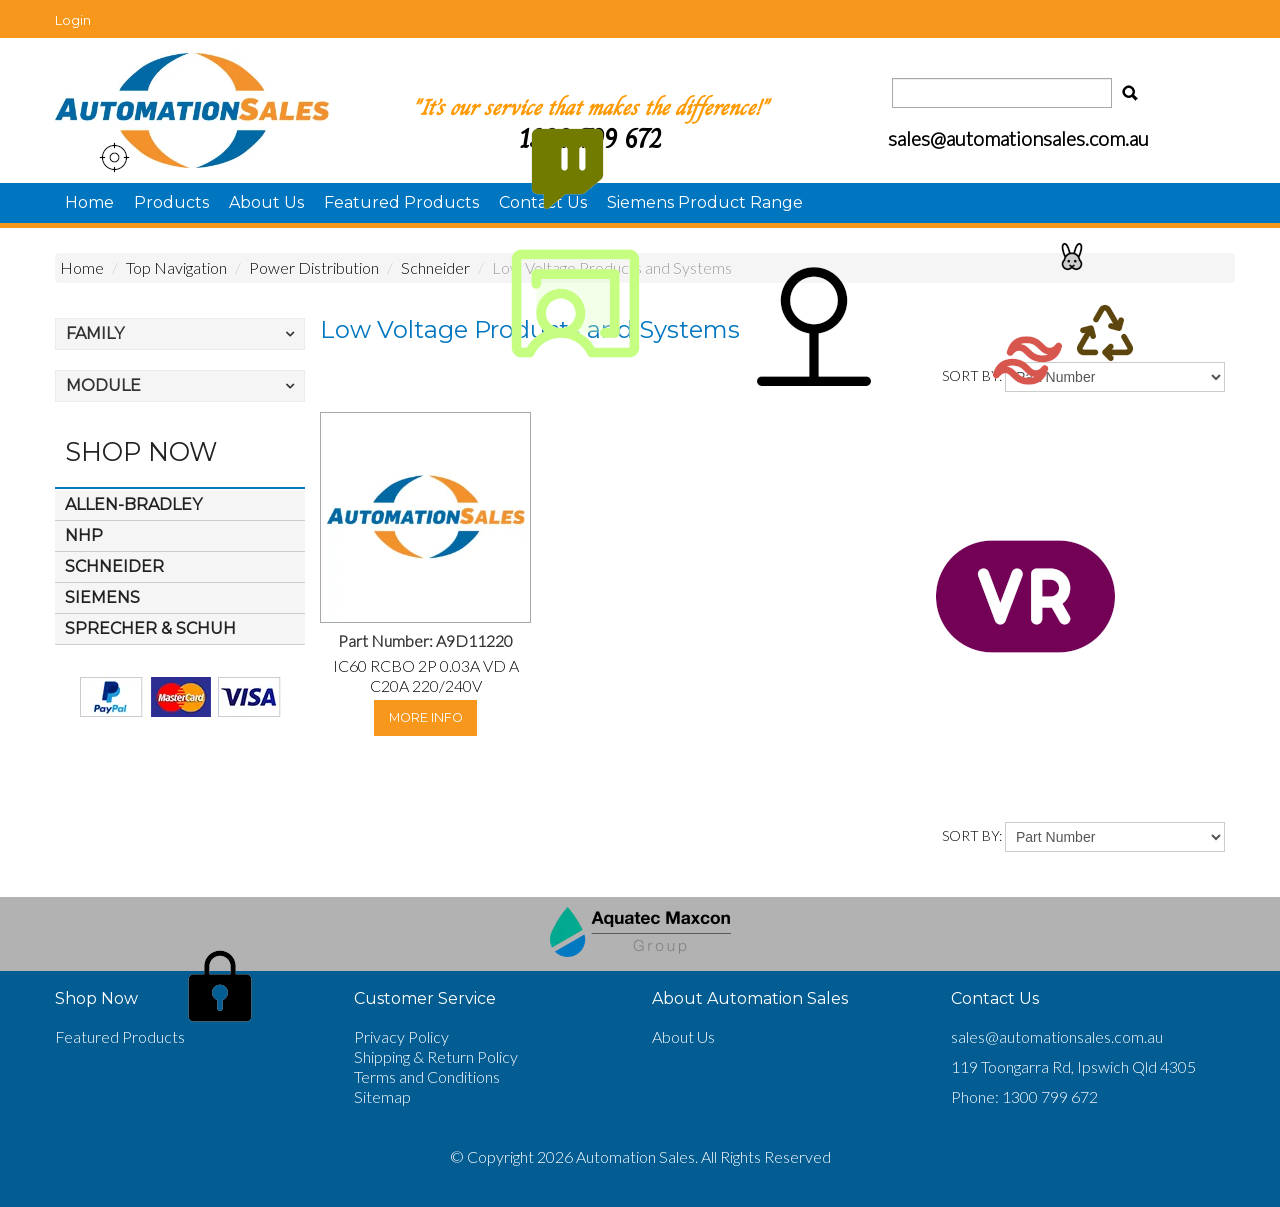  I want to click on mark a location on the map, so click(814, 329).